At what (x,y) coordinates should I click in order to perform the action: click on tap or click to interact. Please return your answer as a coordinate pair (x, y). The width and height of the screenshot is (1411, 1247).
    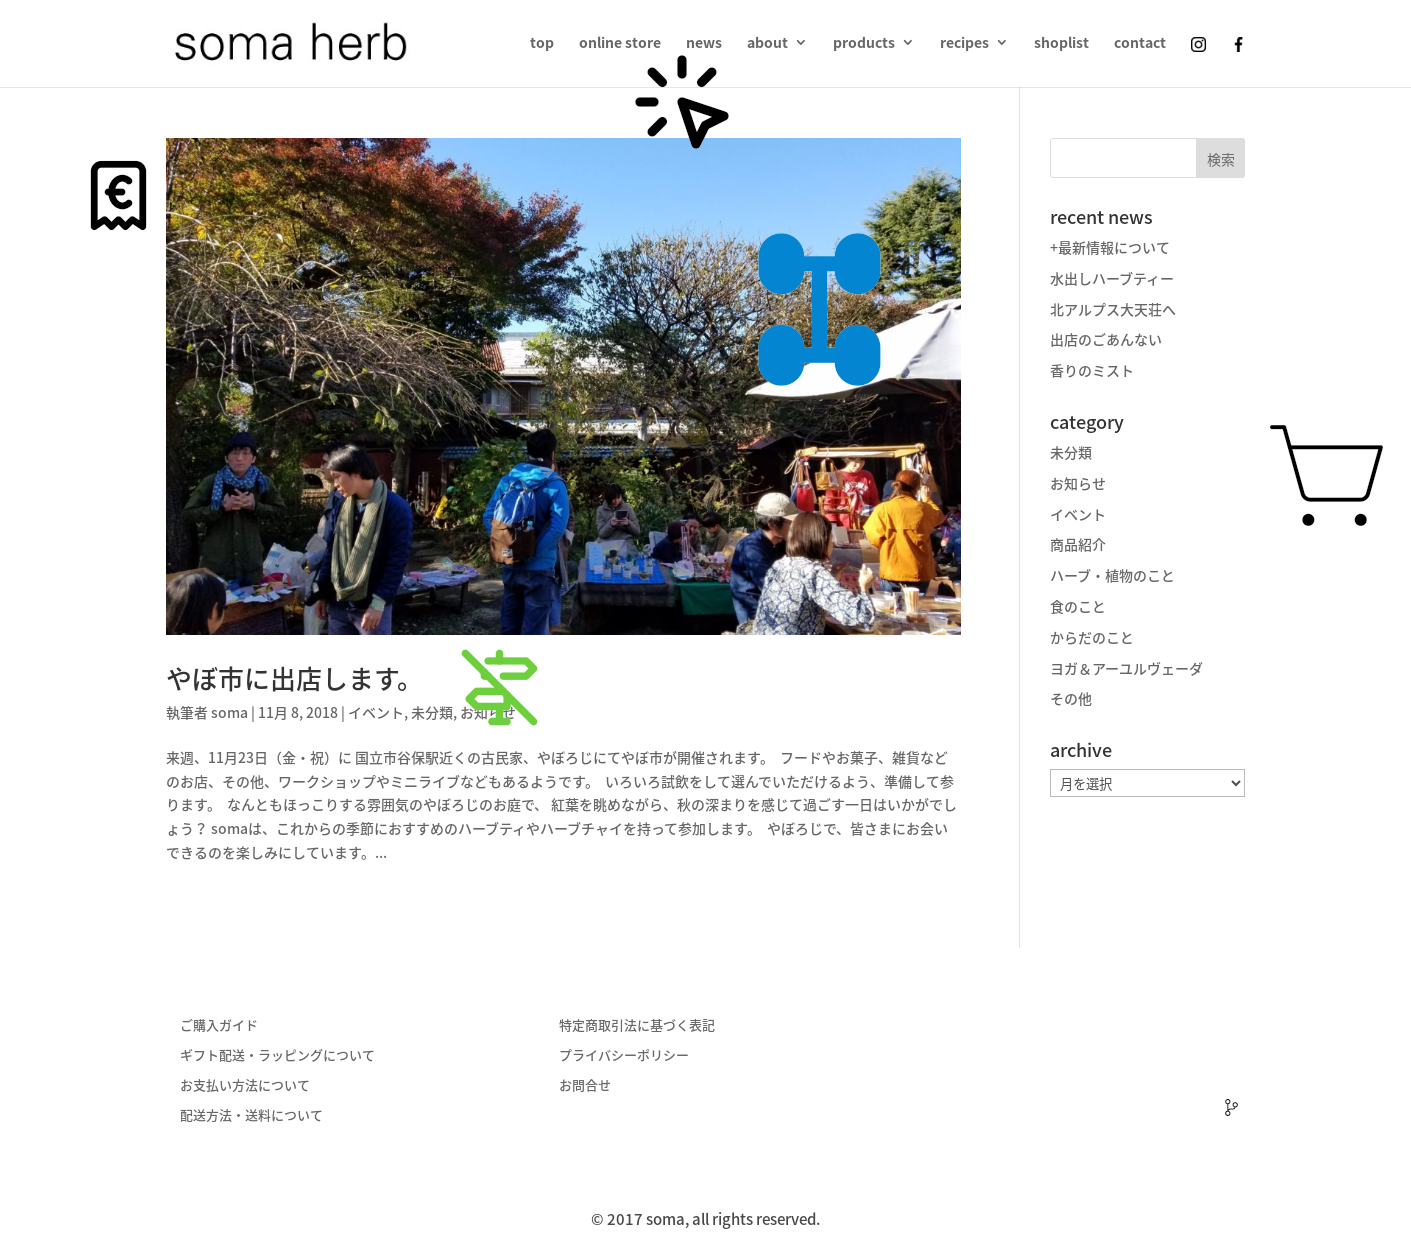
    Looking at the image, I should click on (682, 102).